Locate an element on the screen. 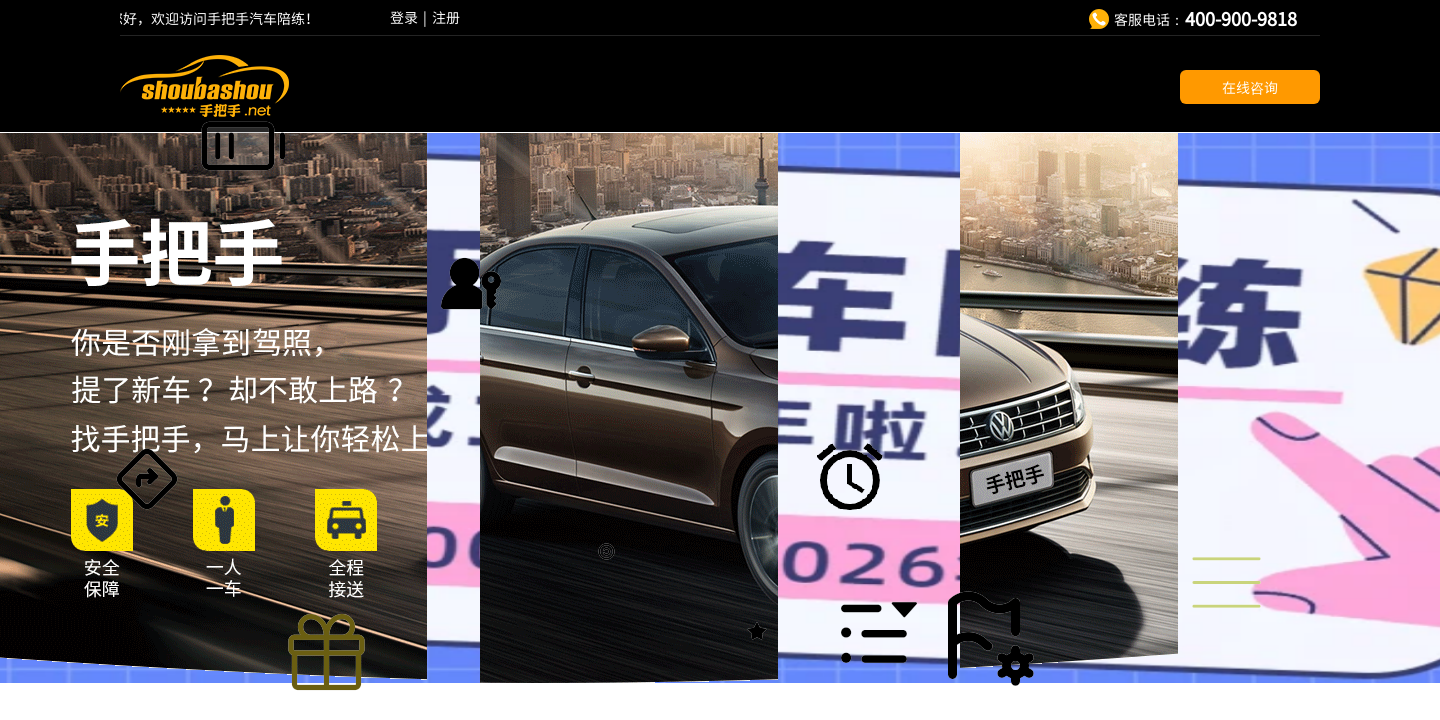 The width and height of the screenshot is (1440, 720). indicates copyleft licensing status is located at coordinates (606, 551).